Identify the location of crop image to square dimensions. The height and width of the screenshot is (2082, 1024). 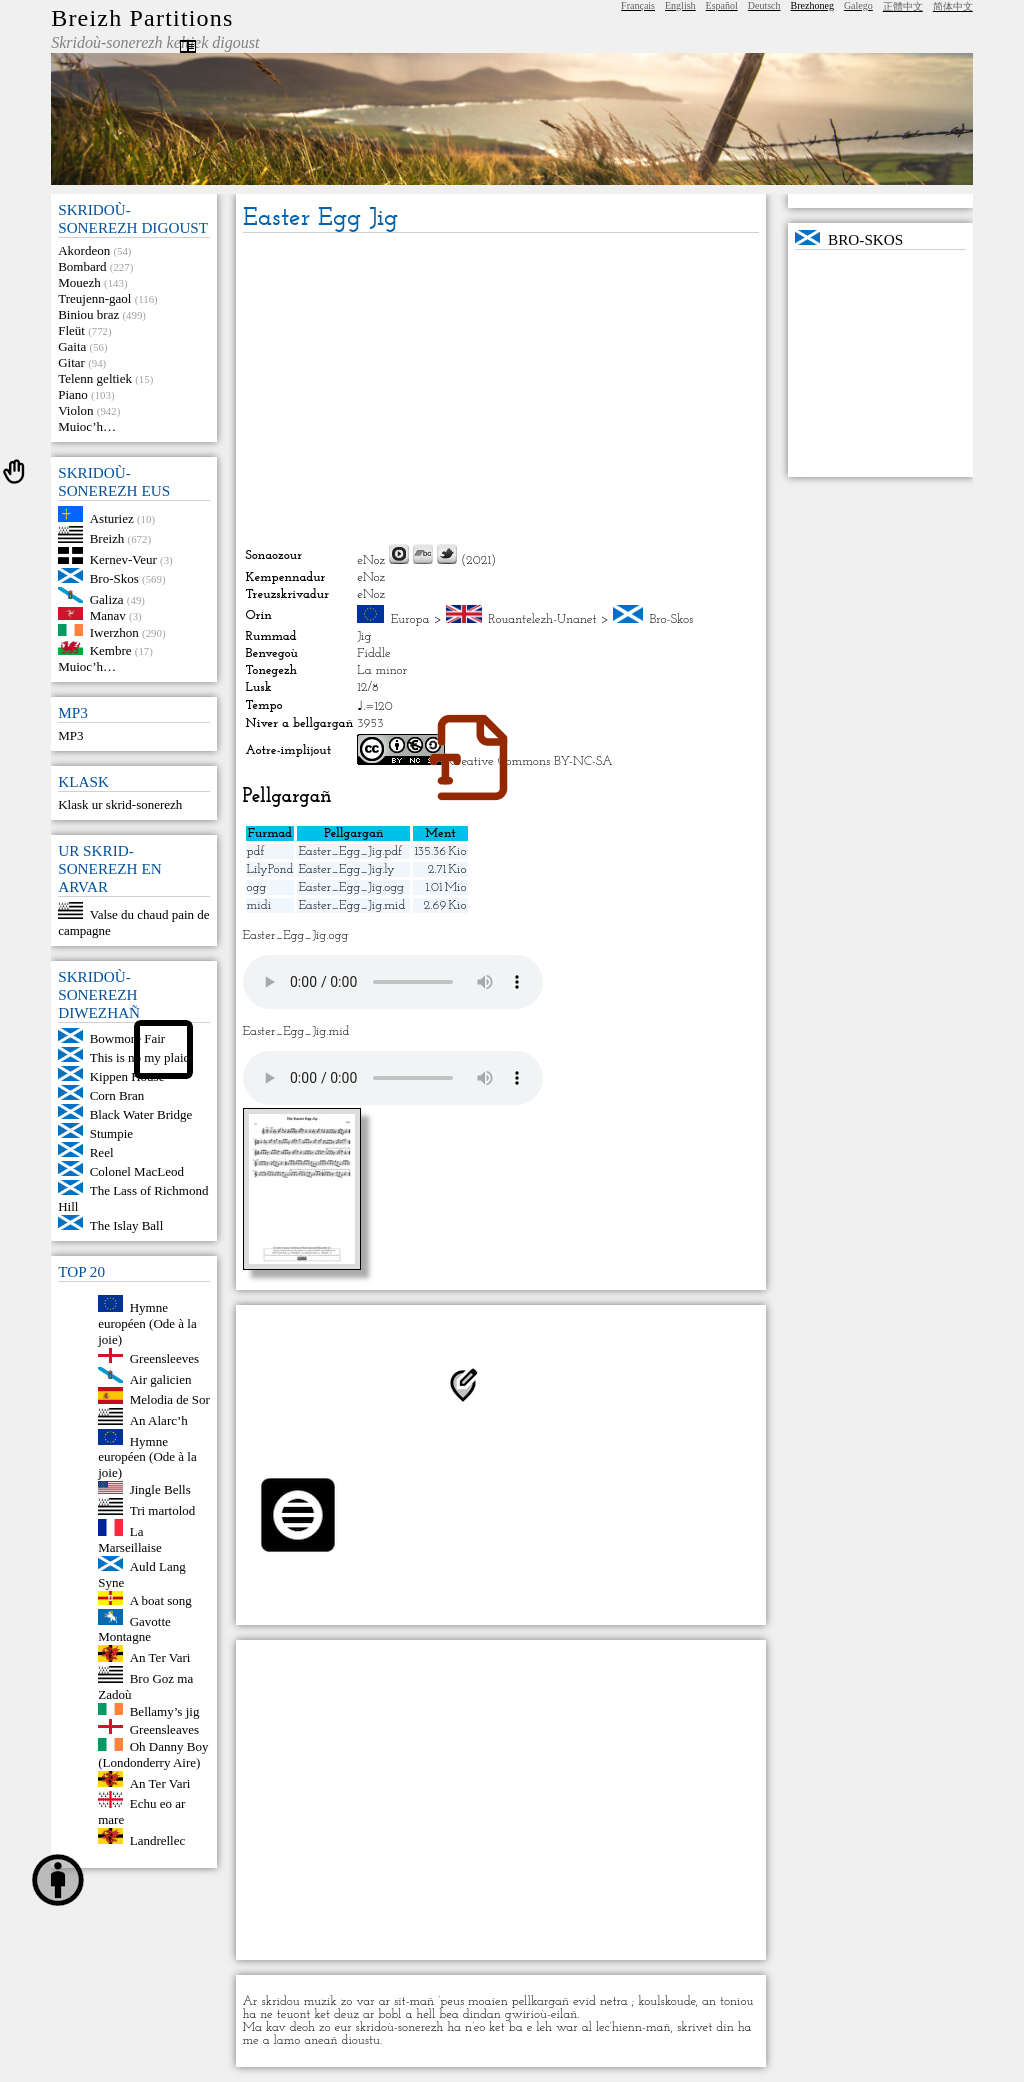
(163, 1049).